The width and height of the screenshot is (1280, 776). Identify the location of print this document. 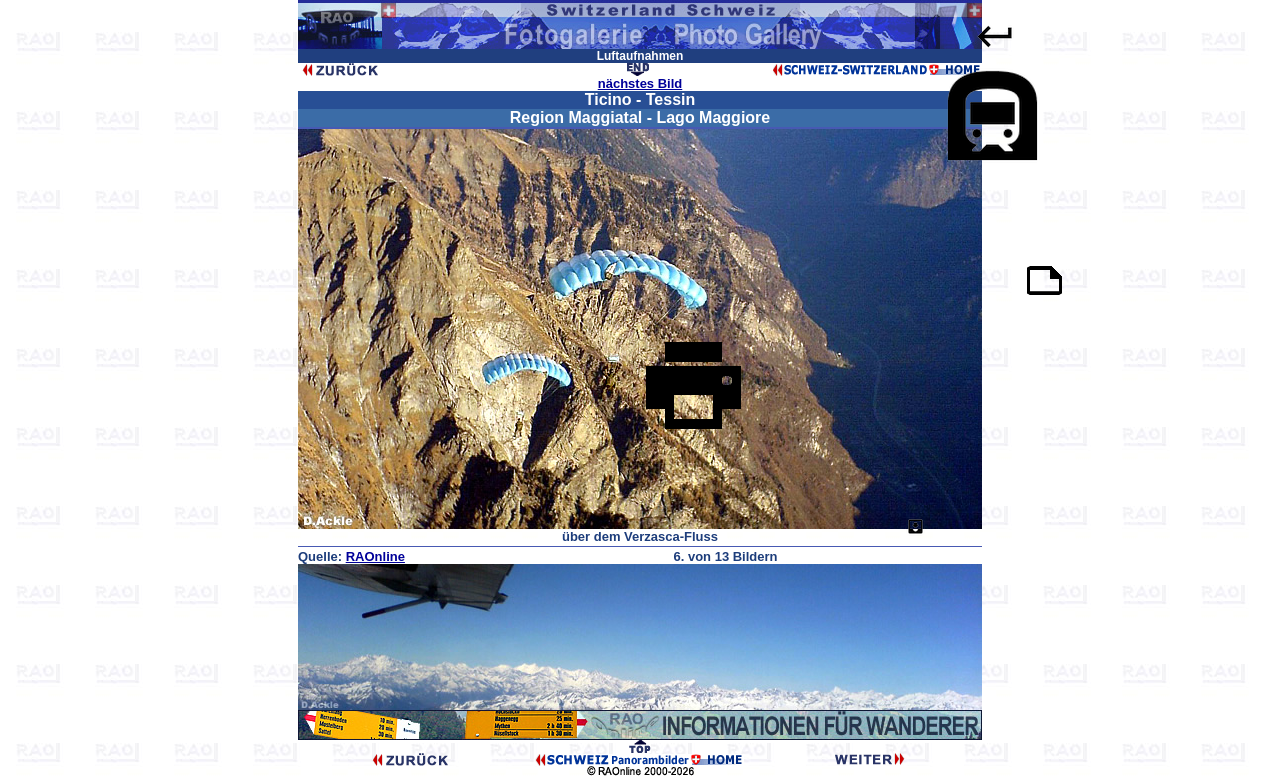
(693, 385).